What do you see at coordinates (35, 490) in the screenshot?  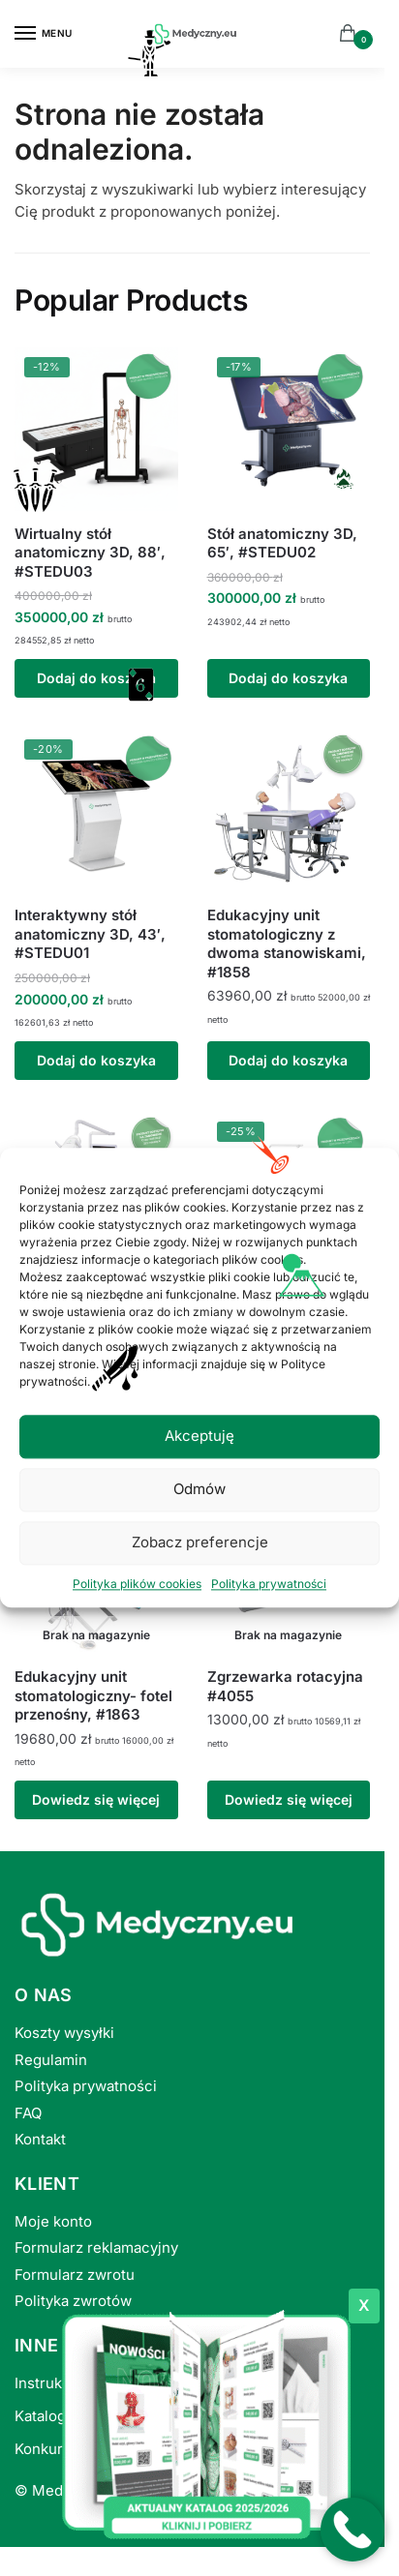 I see `select daggers as your weapon type` at bounding box center [35, 490].